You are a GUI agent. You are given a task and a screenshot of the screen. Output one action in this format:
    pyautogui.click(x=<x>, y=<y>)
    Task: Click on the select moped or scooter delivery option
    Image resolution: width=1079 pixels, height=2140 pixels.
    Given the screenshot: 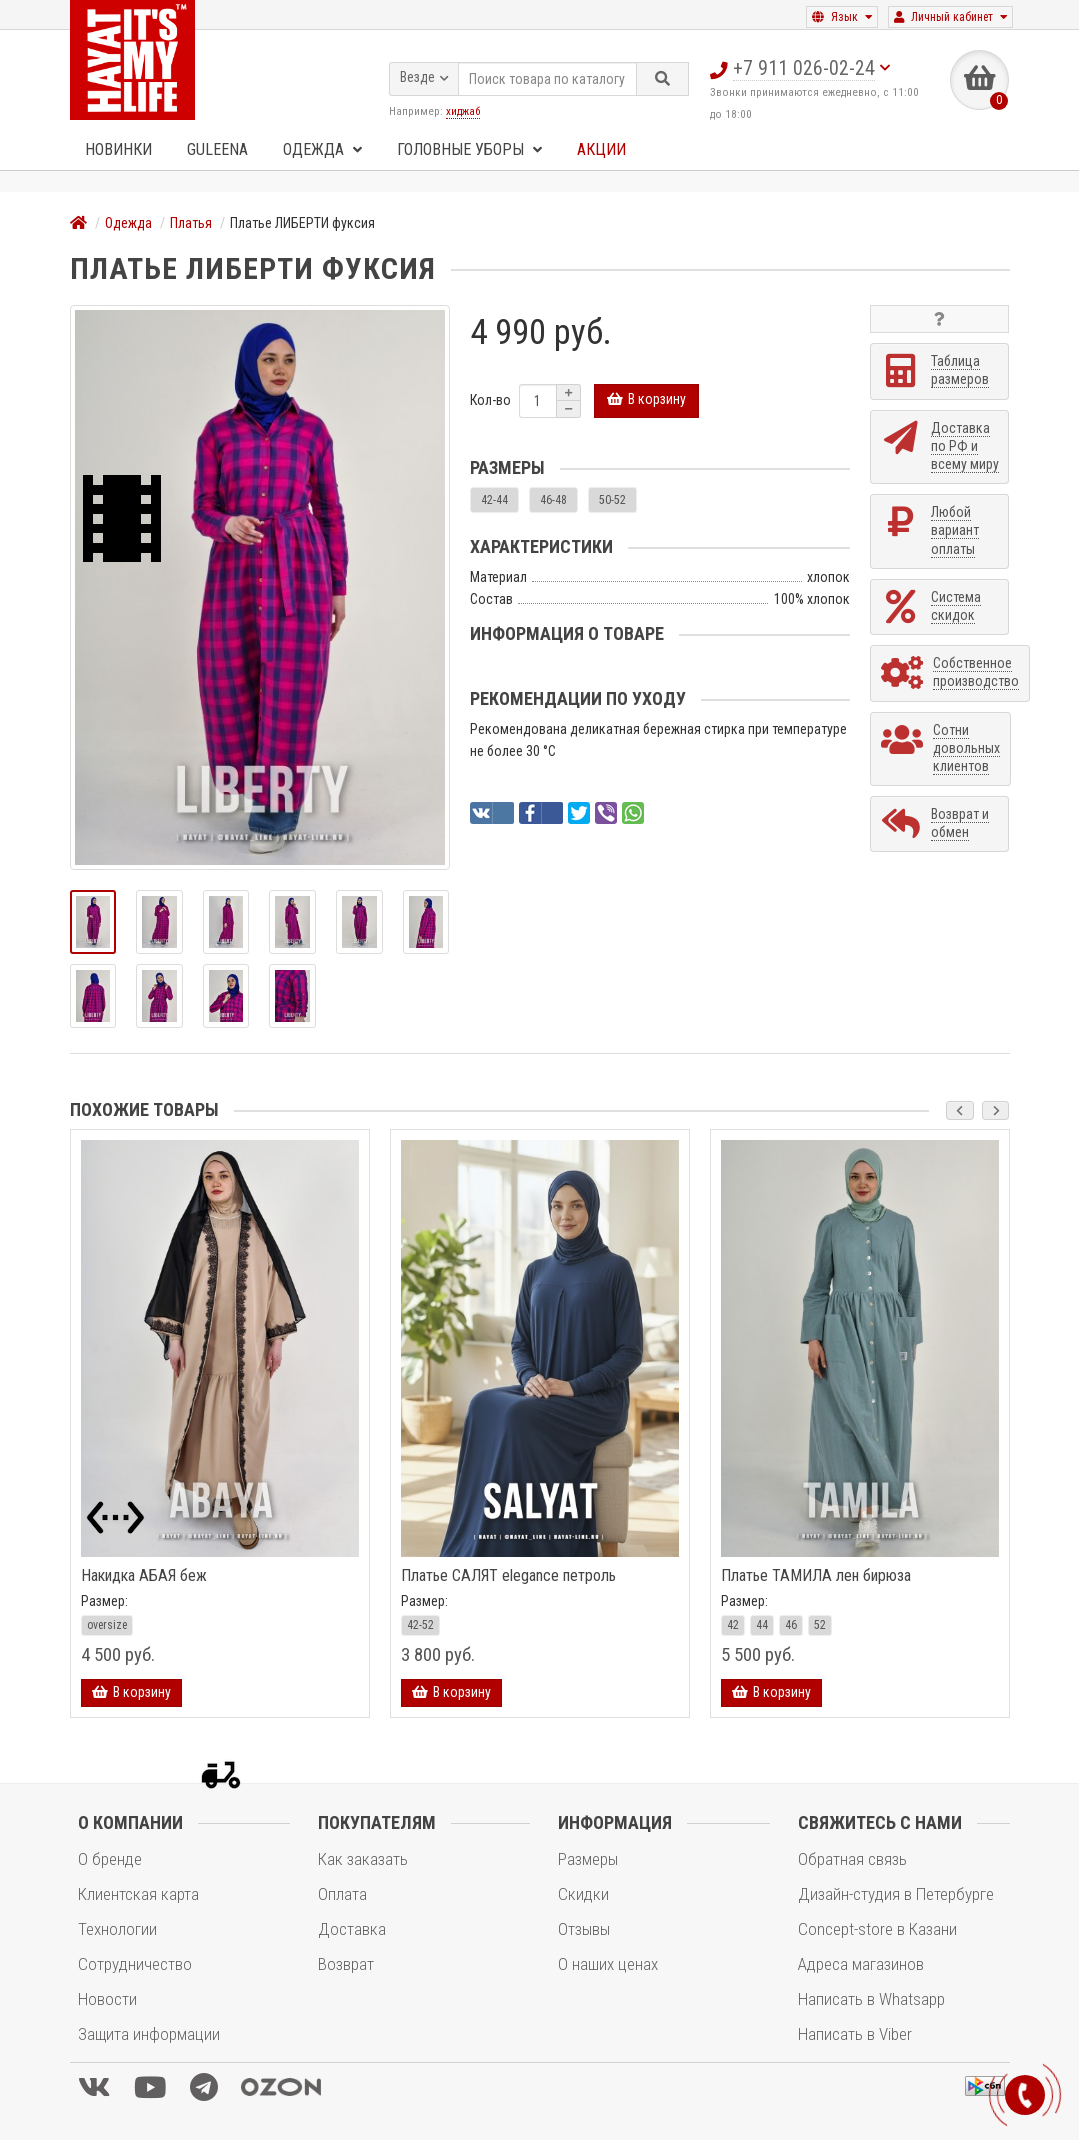 What is the action you would take?
    pyautogui.click(x=221, y=1775)
    